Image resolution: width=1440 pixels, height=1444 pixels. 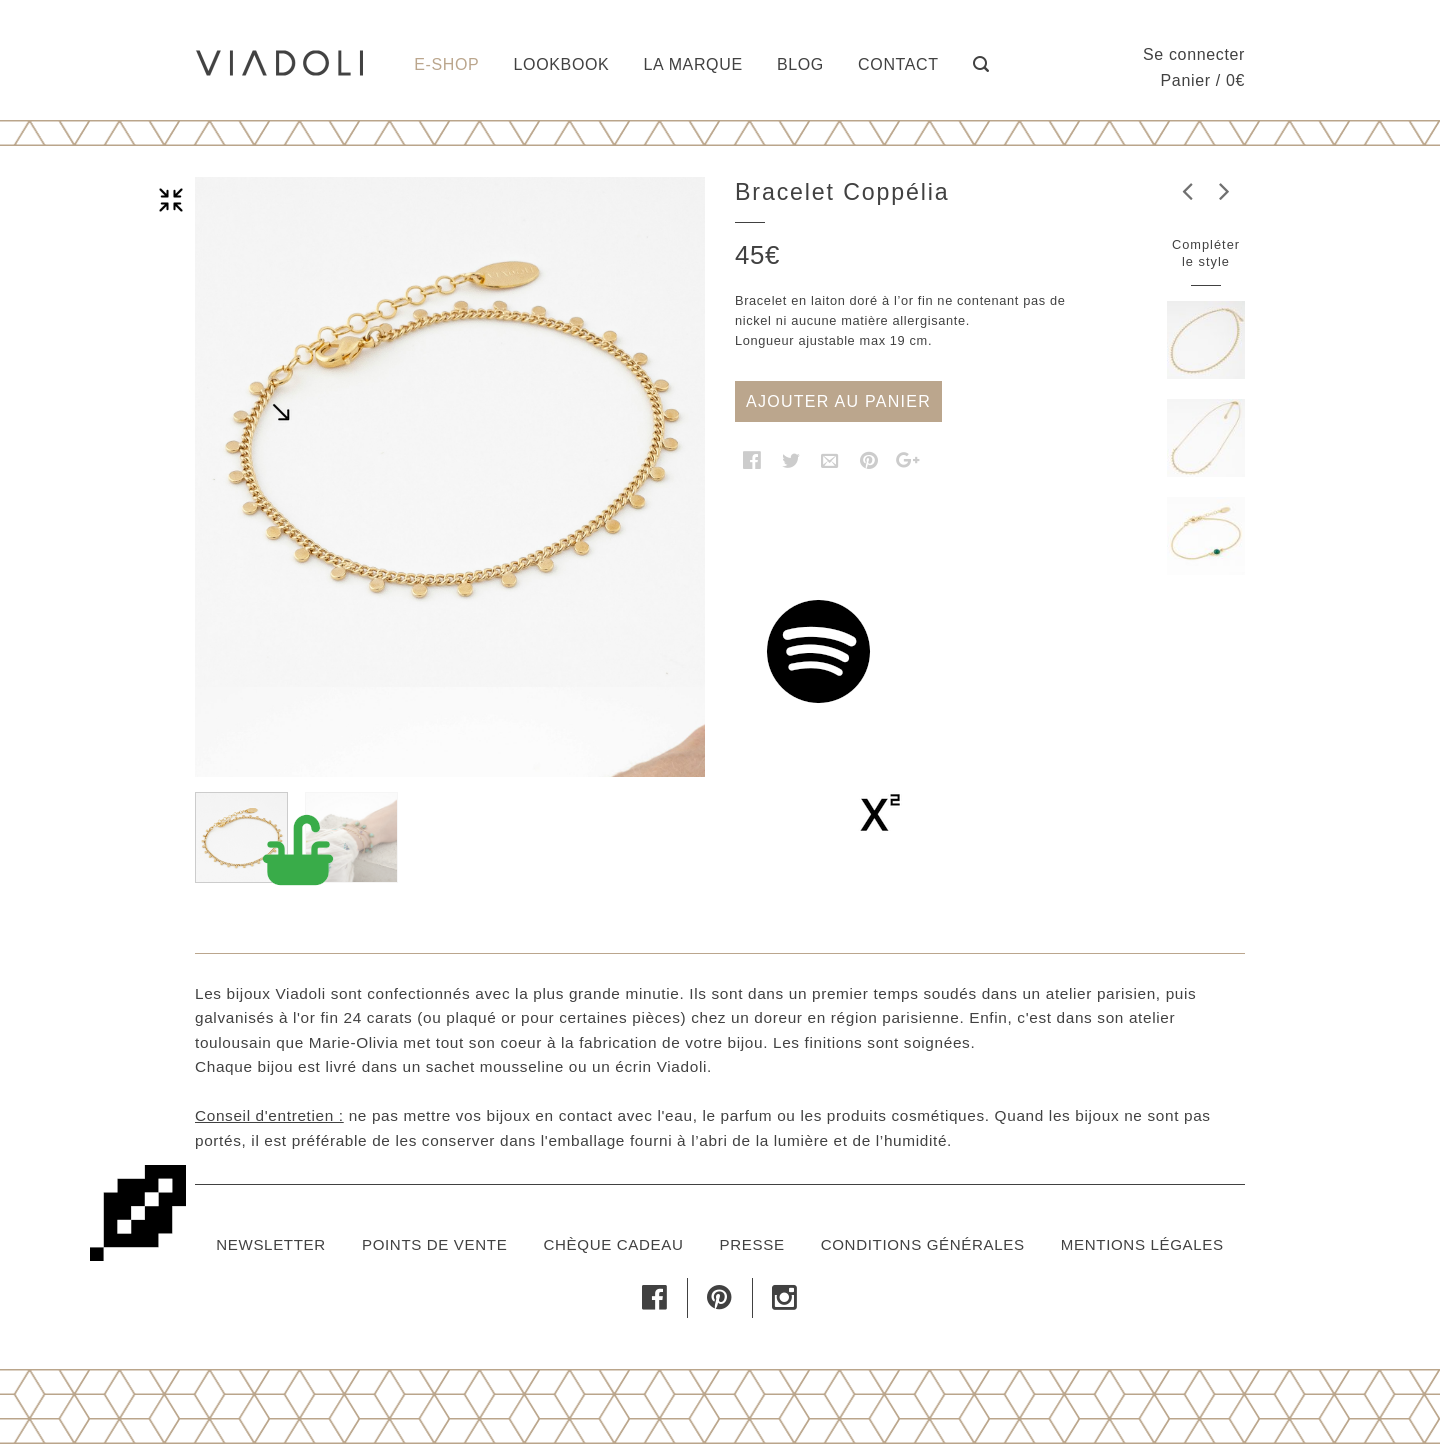 I want to click on navigate to the bottom-right section, so click(x=281, y=412).